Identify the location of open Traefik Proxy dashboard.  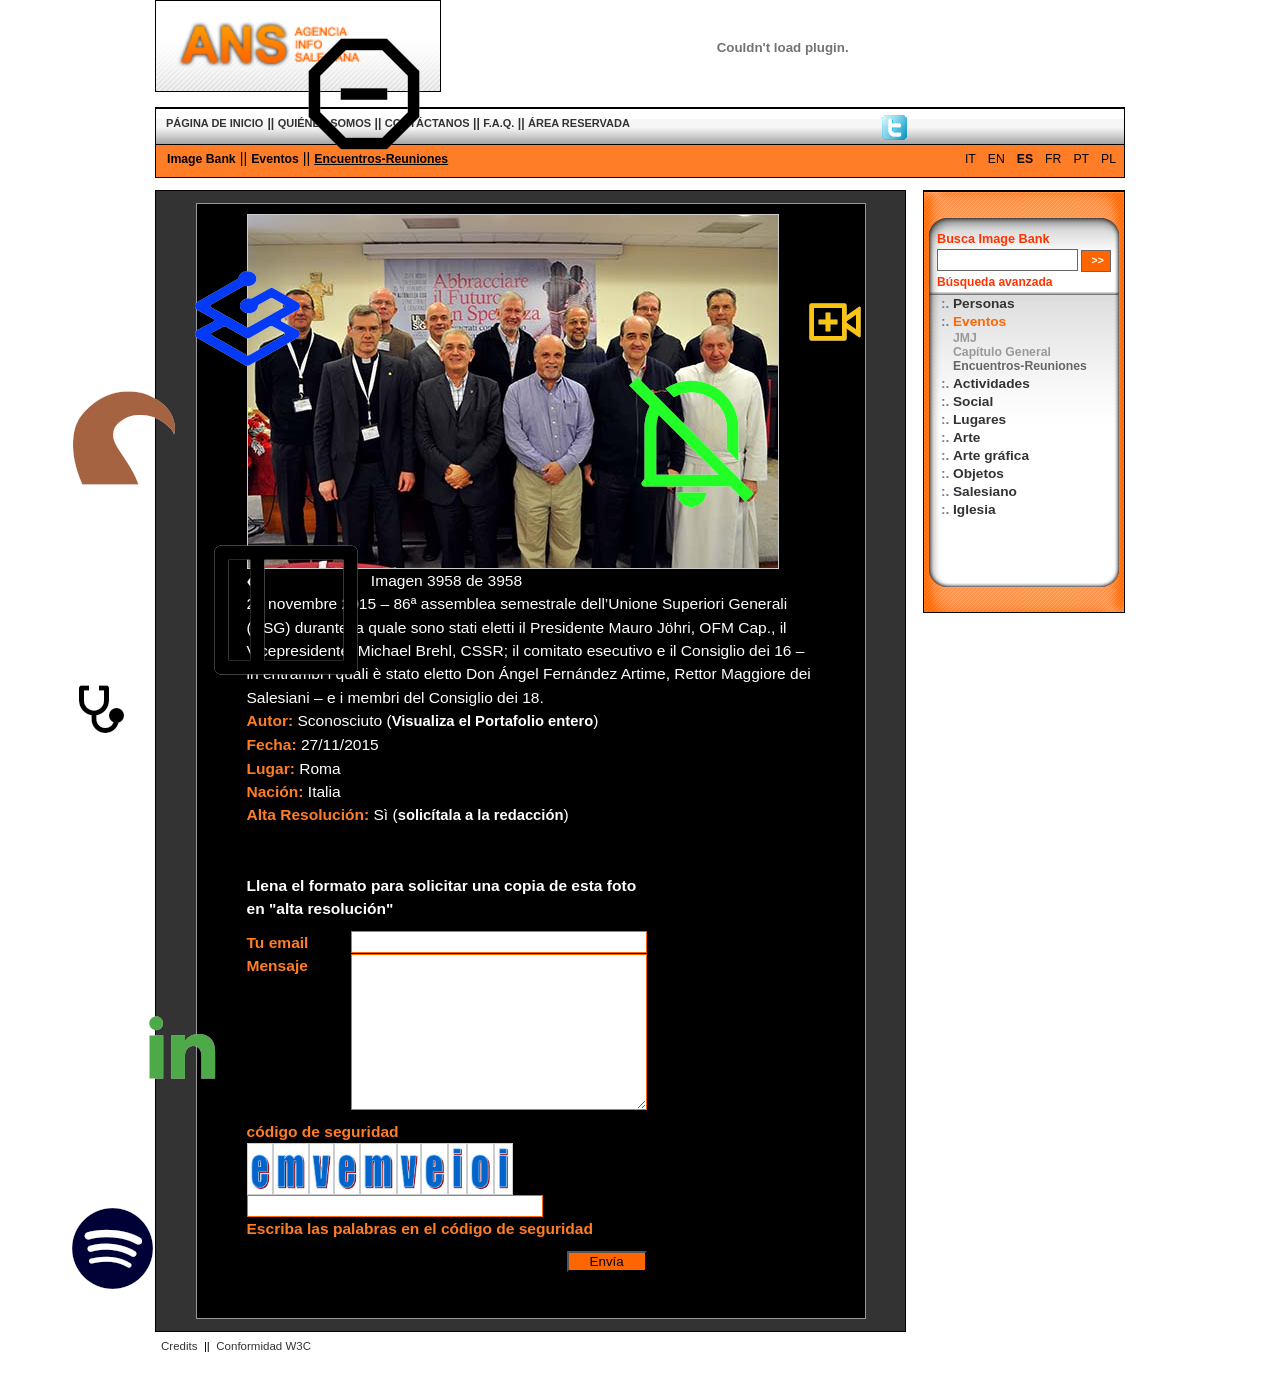
(247, 318).